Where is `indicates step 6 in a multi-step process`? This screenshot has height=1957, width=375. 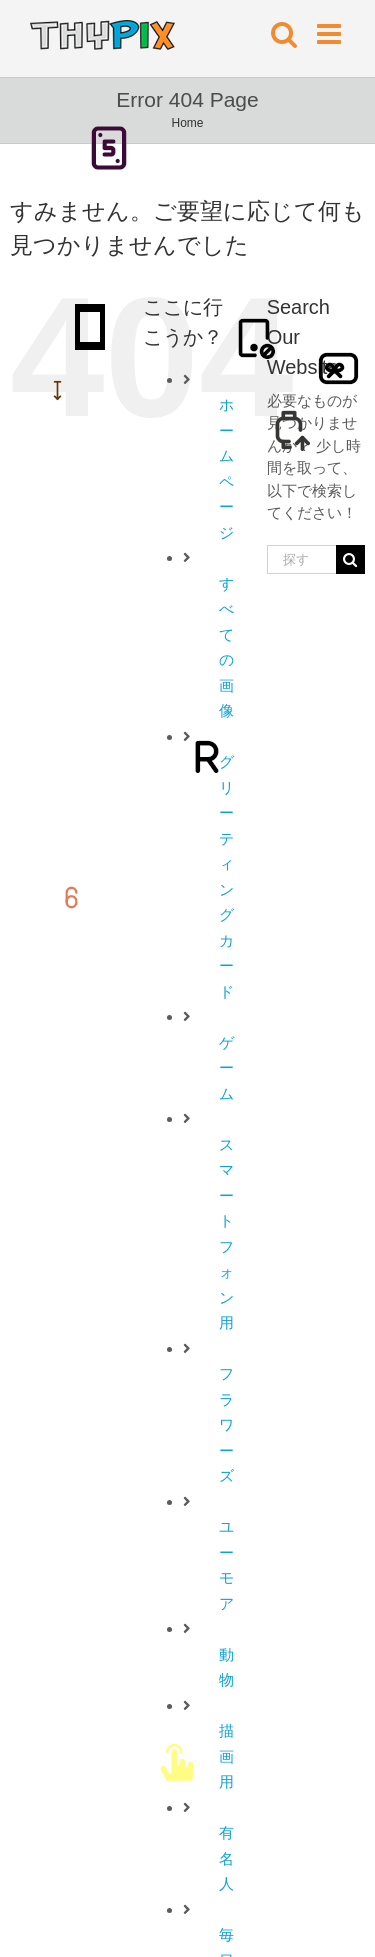
indicates step 6 in a multi-step process is located at coordinates (71, 897).